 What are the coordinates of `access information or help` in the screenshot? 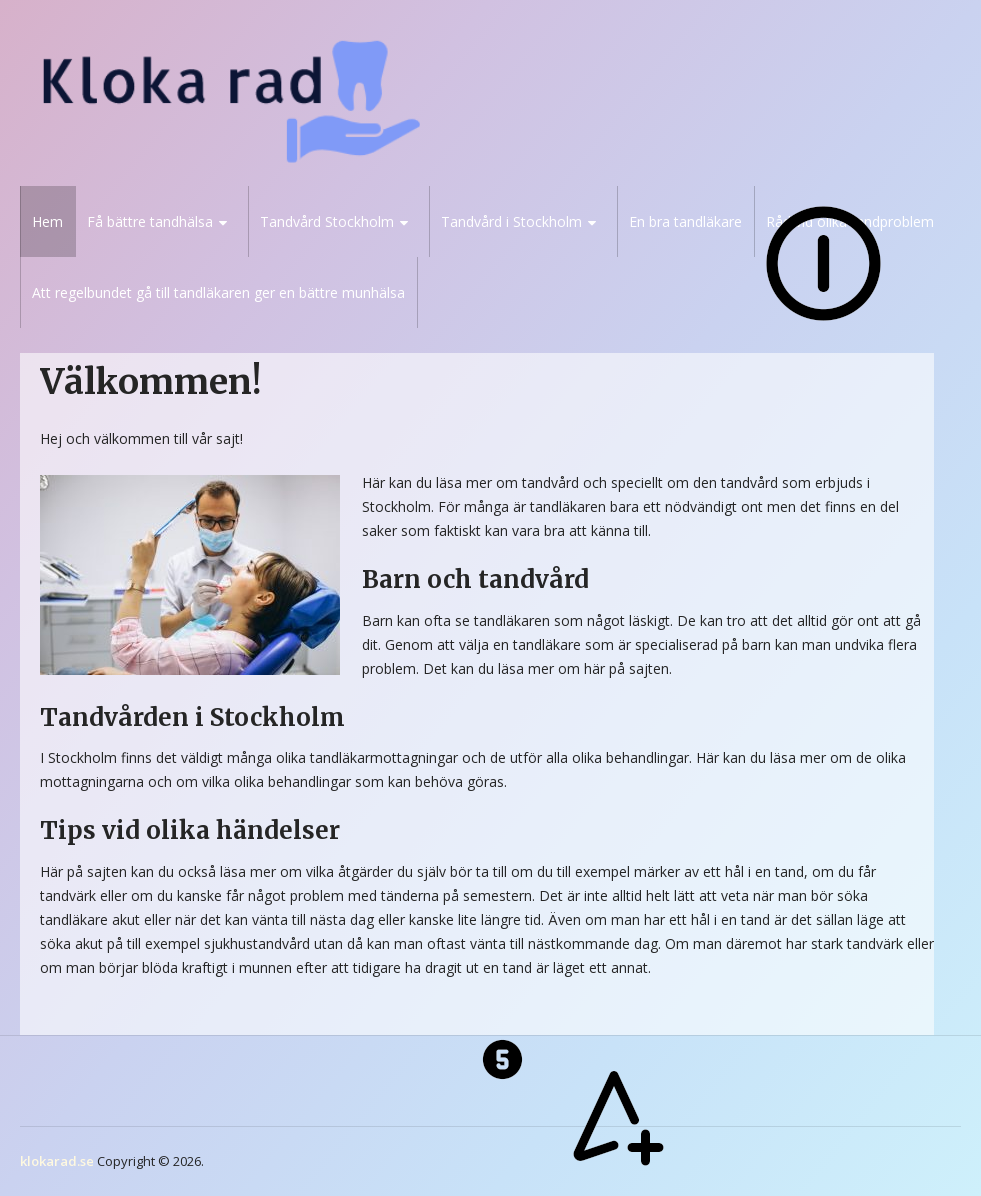 It's located at (823, 263).